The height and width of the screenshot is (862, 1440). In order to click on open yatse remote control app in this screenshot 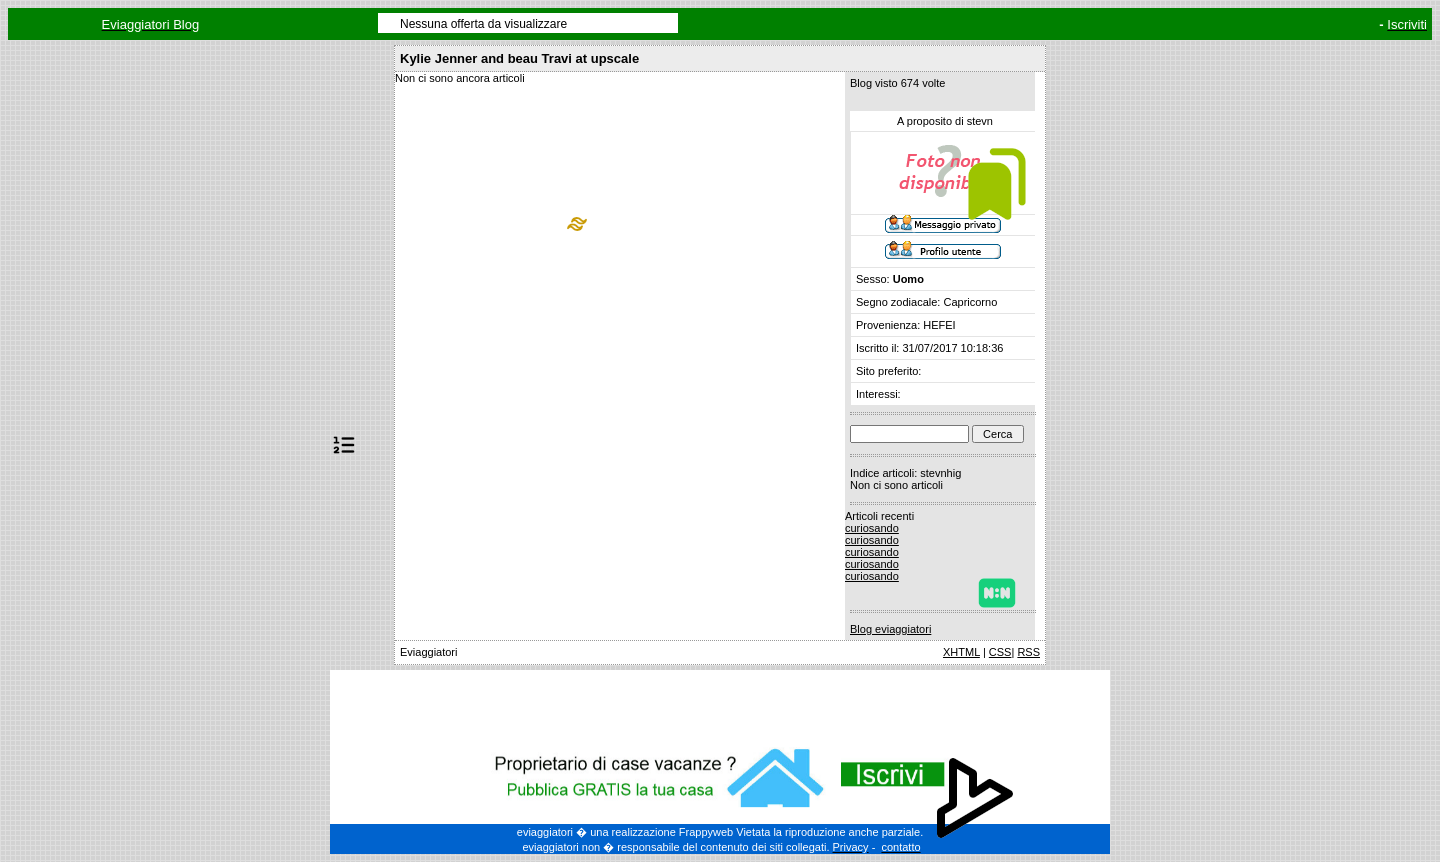, I will do `click(973, 798)`.